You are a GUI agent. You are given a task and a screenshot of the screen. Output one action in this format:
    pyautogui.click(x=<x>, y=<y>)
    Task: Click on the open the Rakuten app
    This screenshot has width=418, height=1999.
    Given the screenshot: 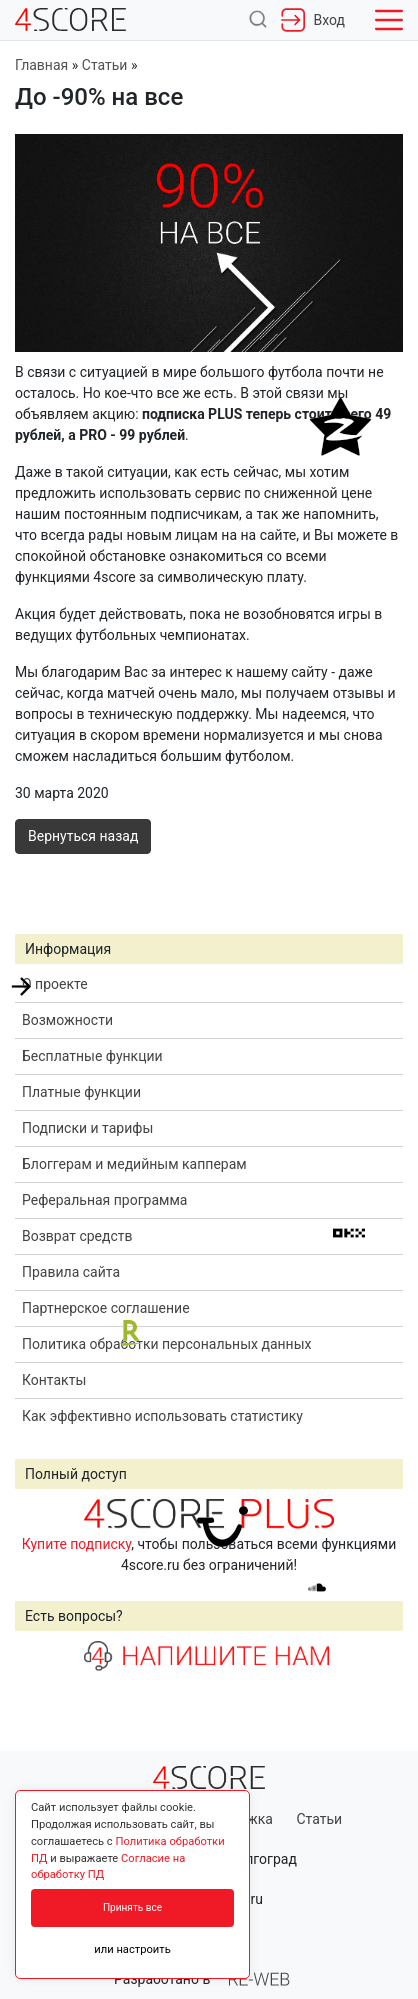 What is the action you would take?
    pyautogui.click(x=132, y=1333)
    